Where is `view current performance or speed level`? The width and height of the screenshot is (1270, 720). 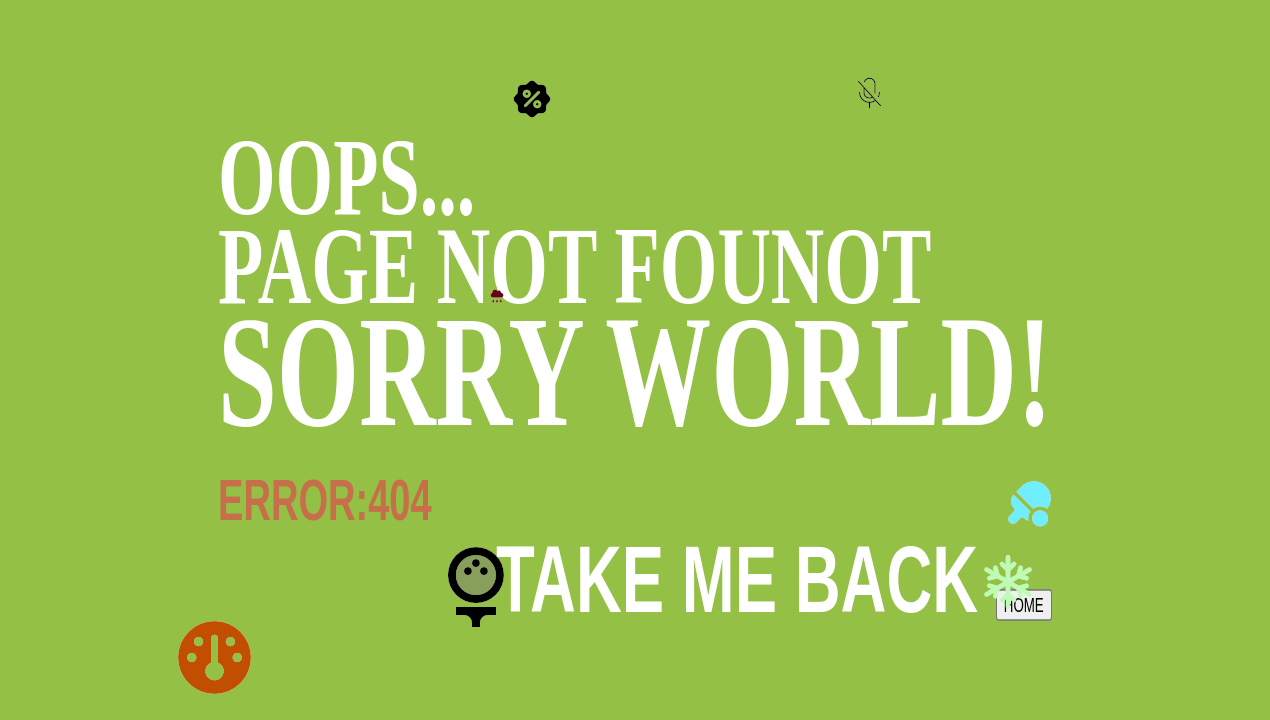
view current performance or speed level is located at coordinates (214, 657).